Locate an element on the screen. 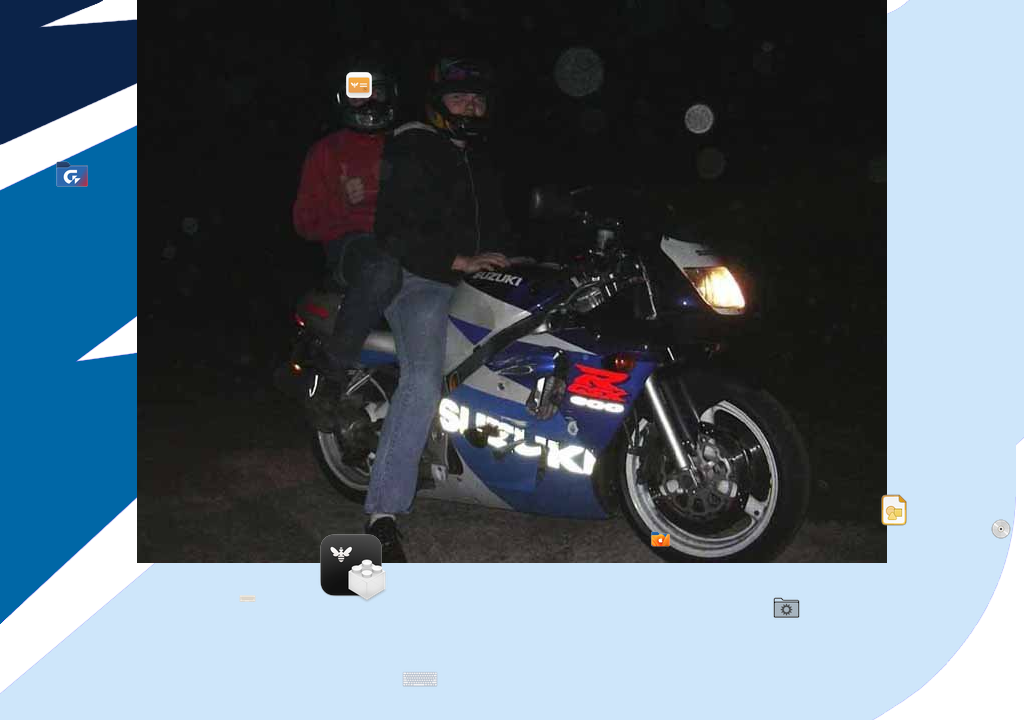 The height and width of the screenshot is (720, 1024). open mac os ventura system folder is located at coordinates (660, 539).